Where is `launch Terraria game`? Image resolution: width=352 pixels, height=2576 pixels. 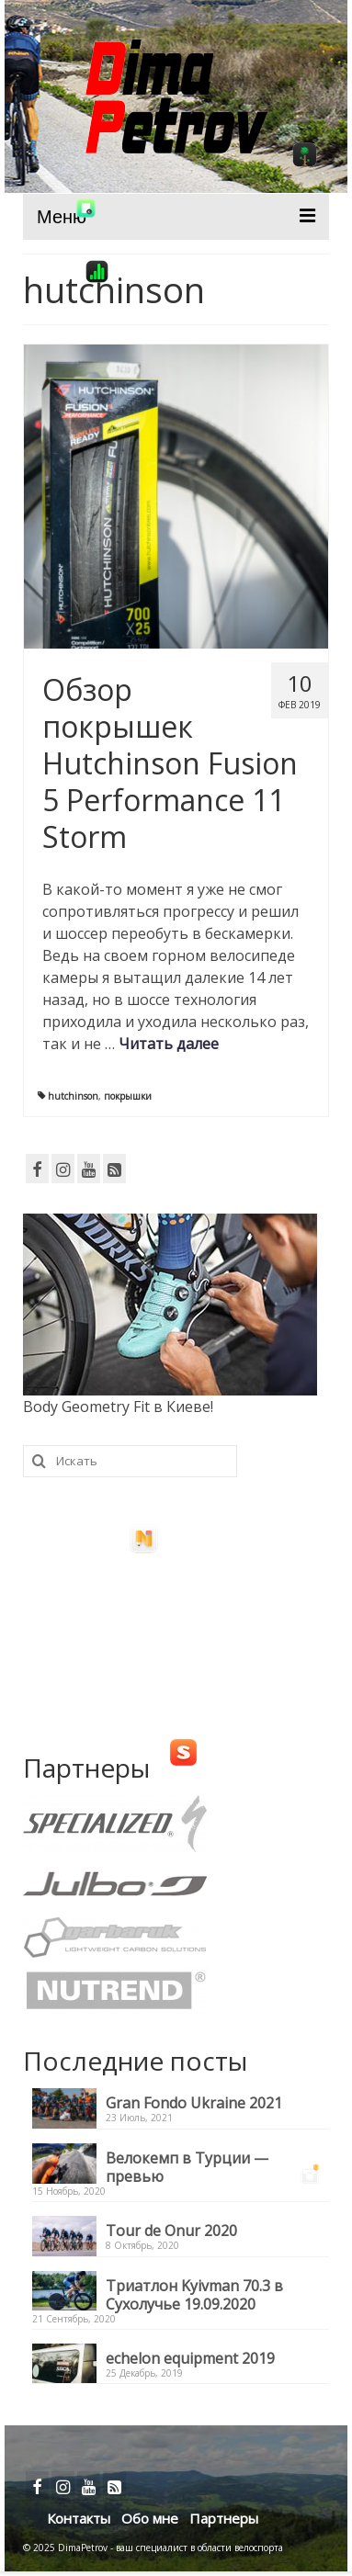 launch Terraria game is located at coordinates (304, 154).